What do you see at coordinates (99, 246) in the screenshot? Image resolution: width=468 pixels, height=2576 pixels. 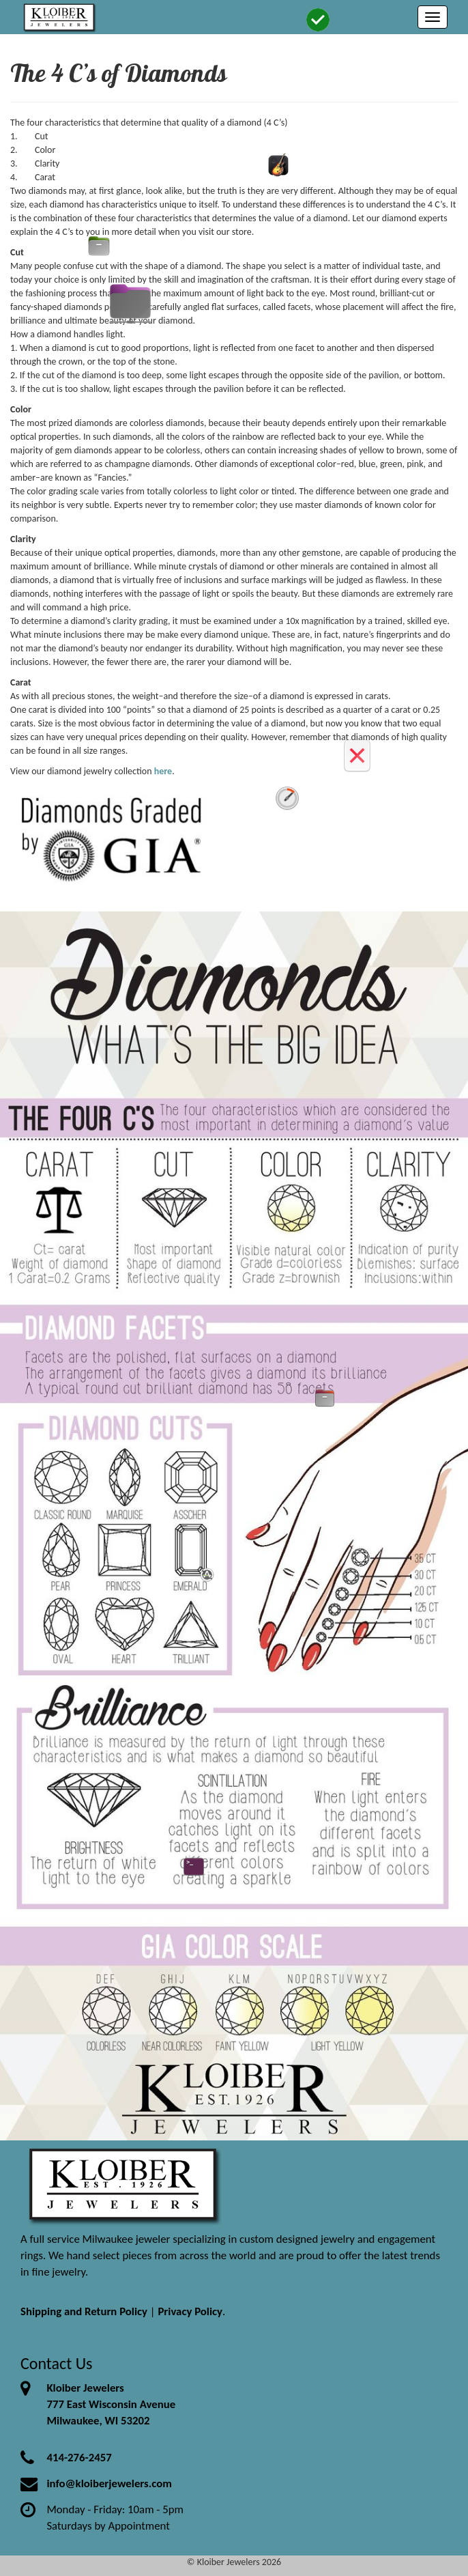 I see `open the file manager application` at bounding box center [99, 246].